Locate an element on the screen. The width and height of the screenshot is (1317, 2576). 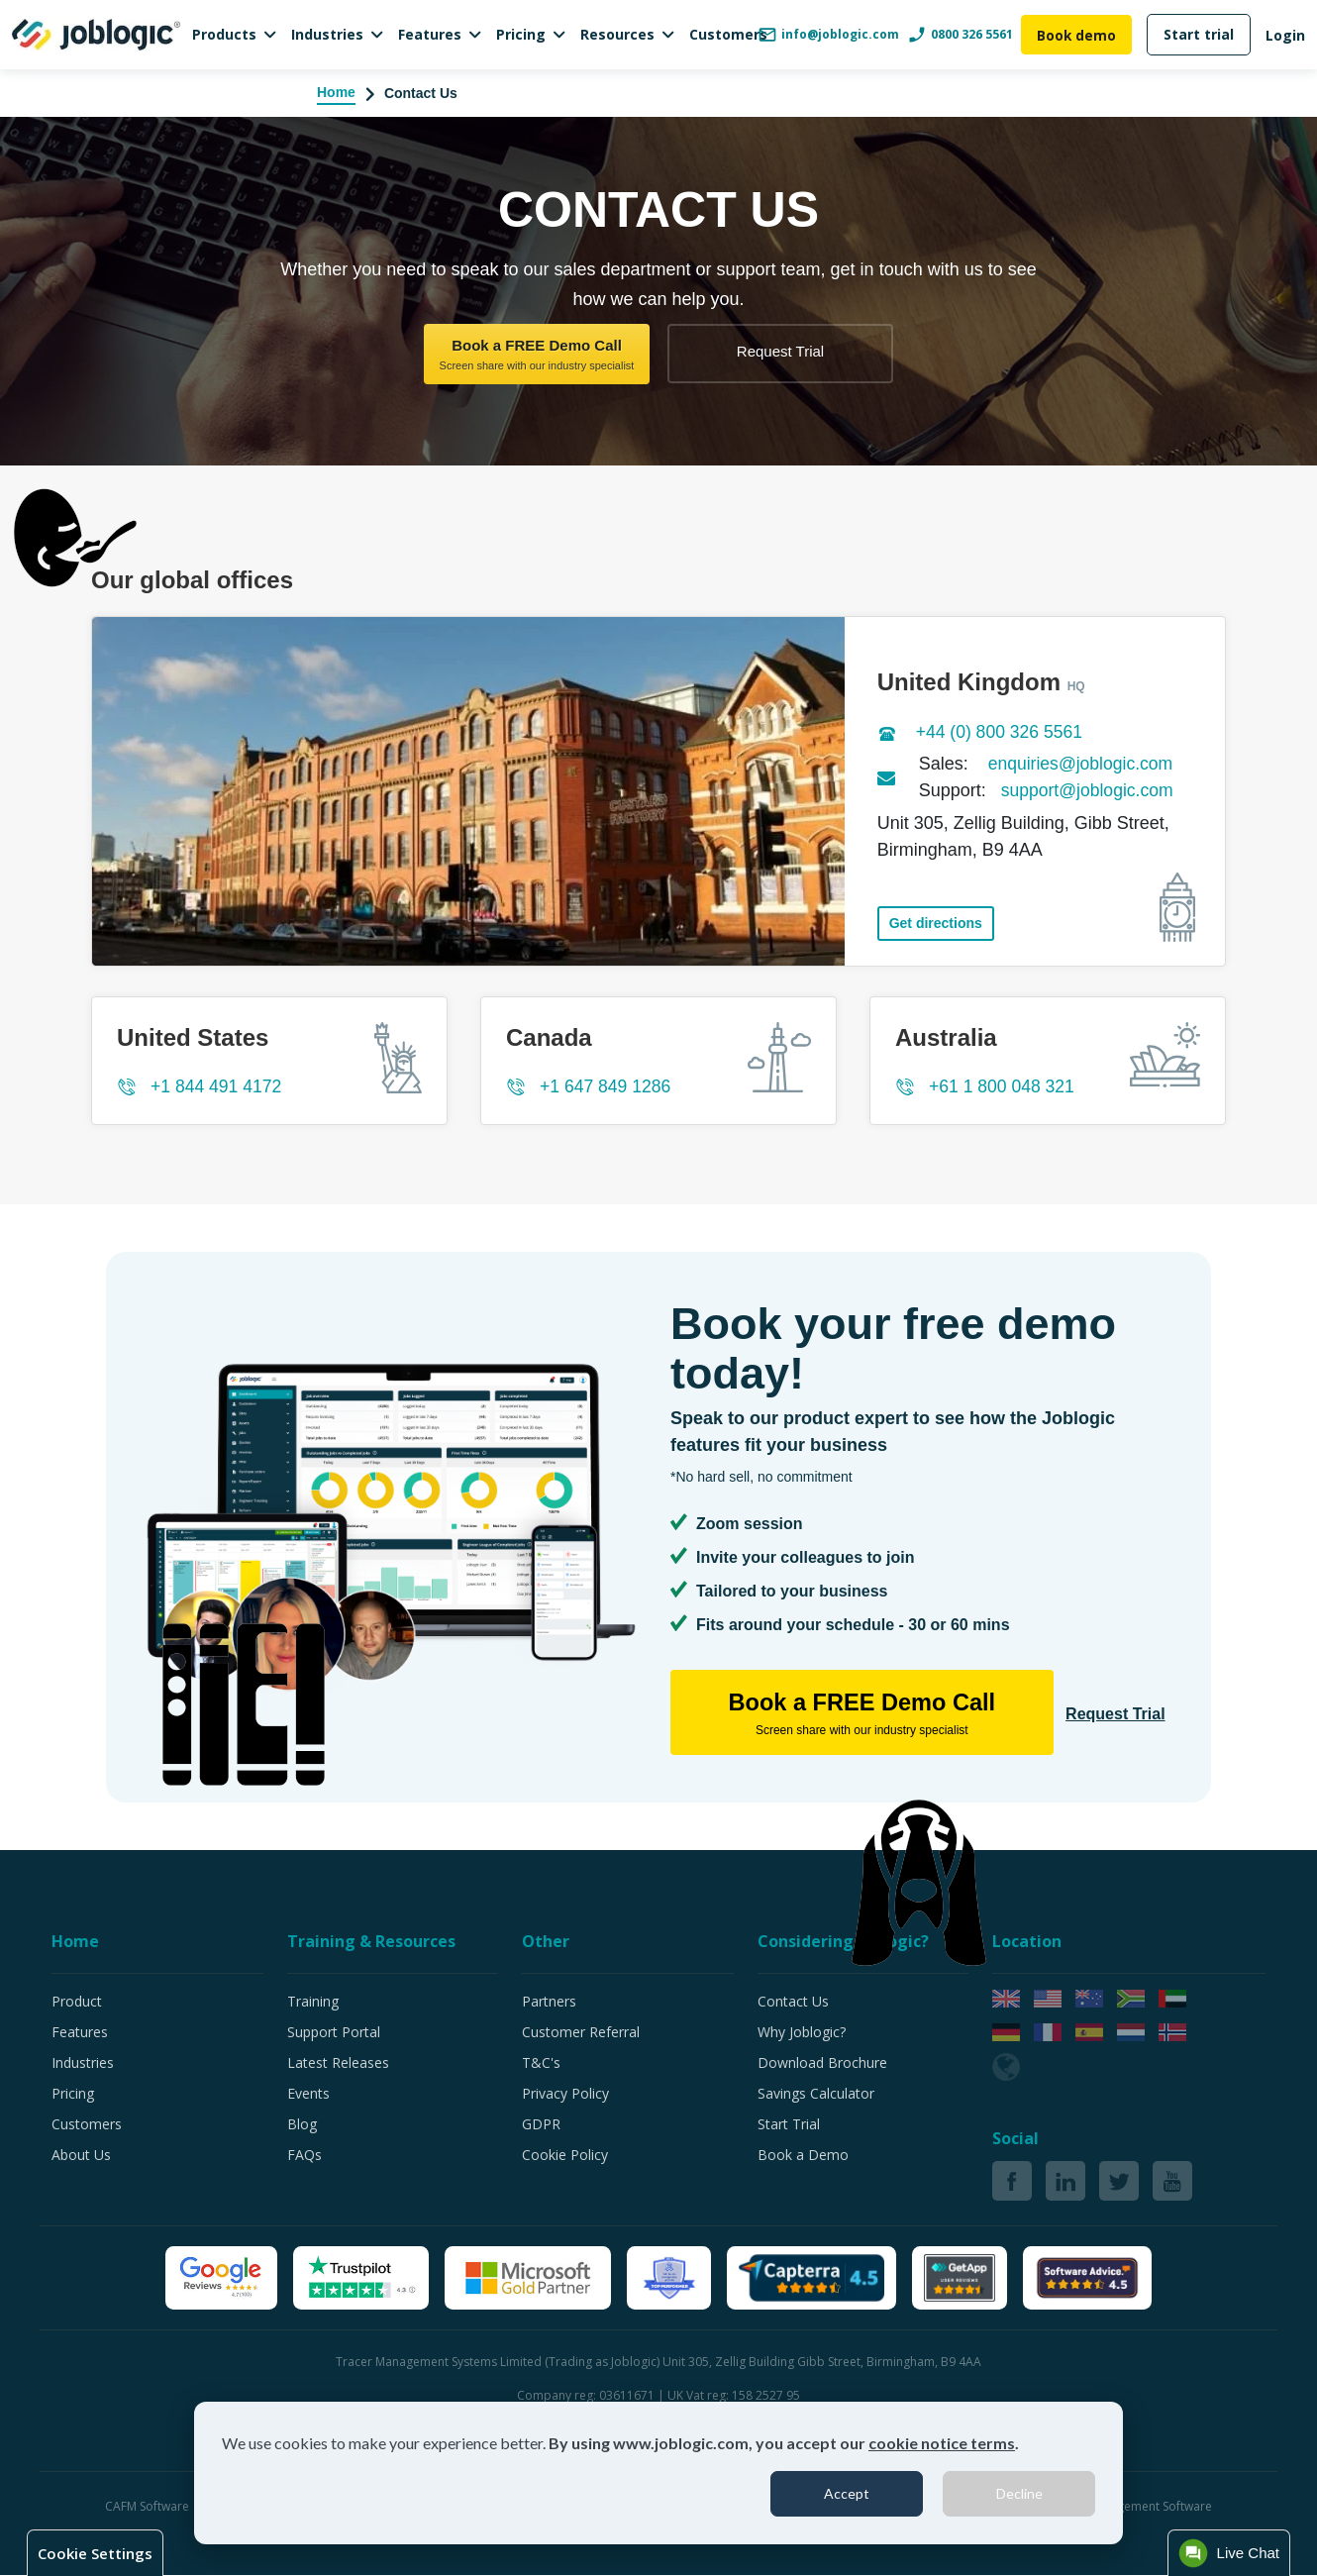
indicates eating or mealtime activity is located at coordinates (75, 538).